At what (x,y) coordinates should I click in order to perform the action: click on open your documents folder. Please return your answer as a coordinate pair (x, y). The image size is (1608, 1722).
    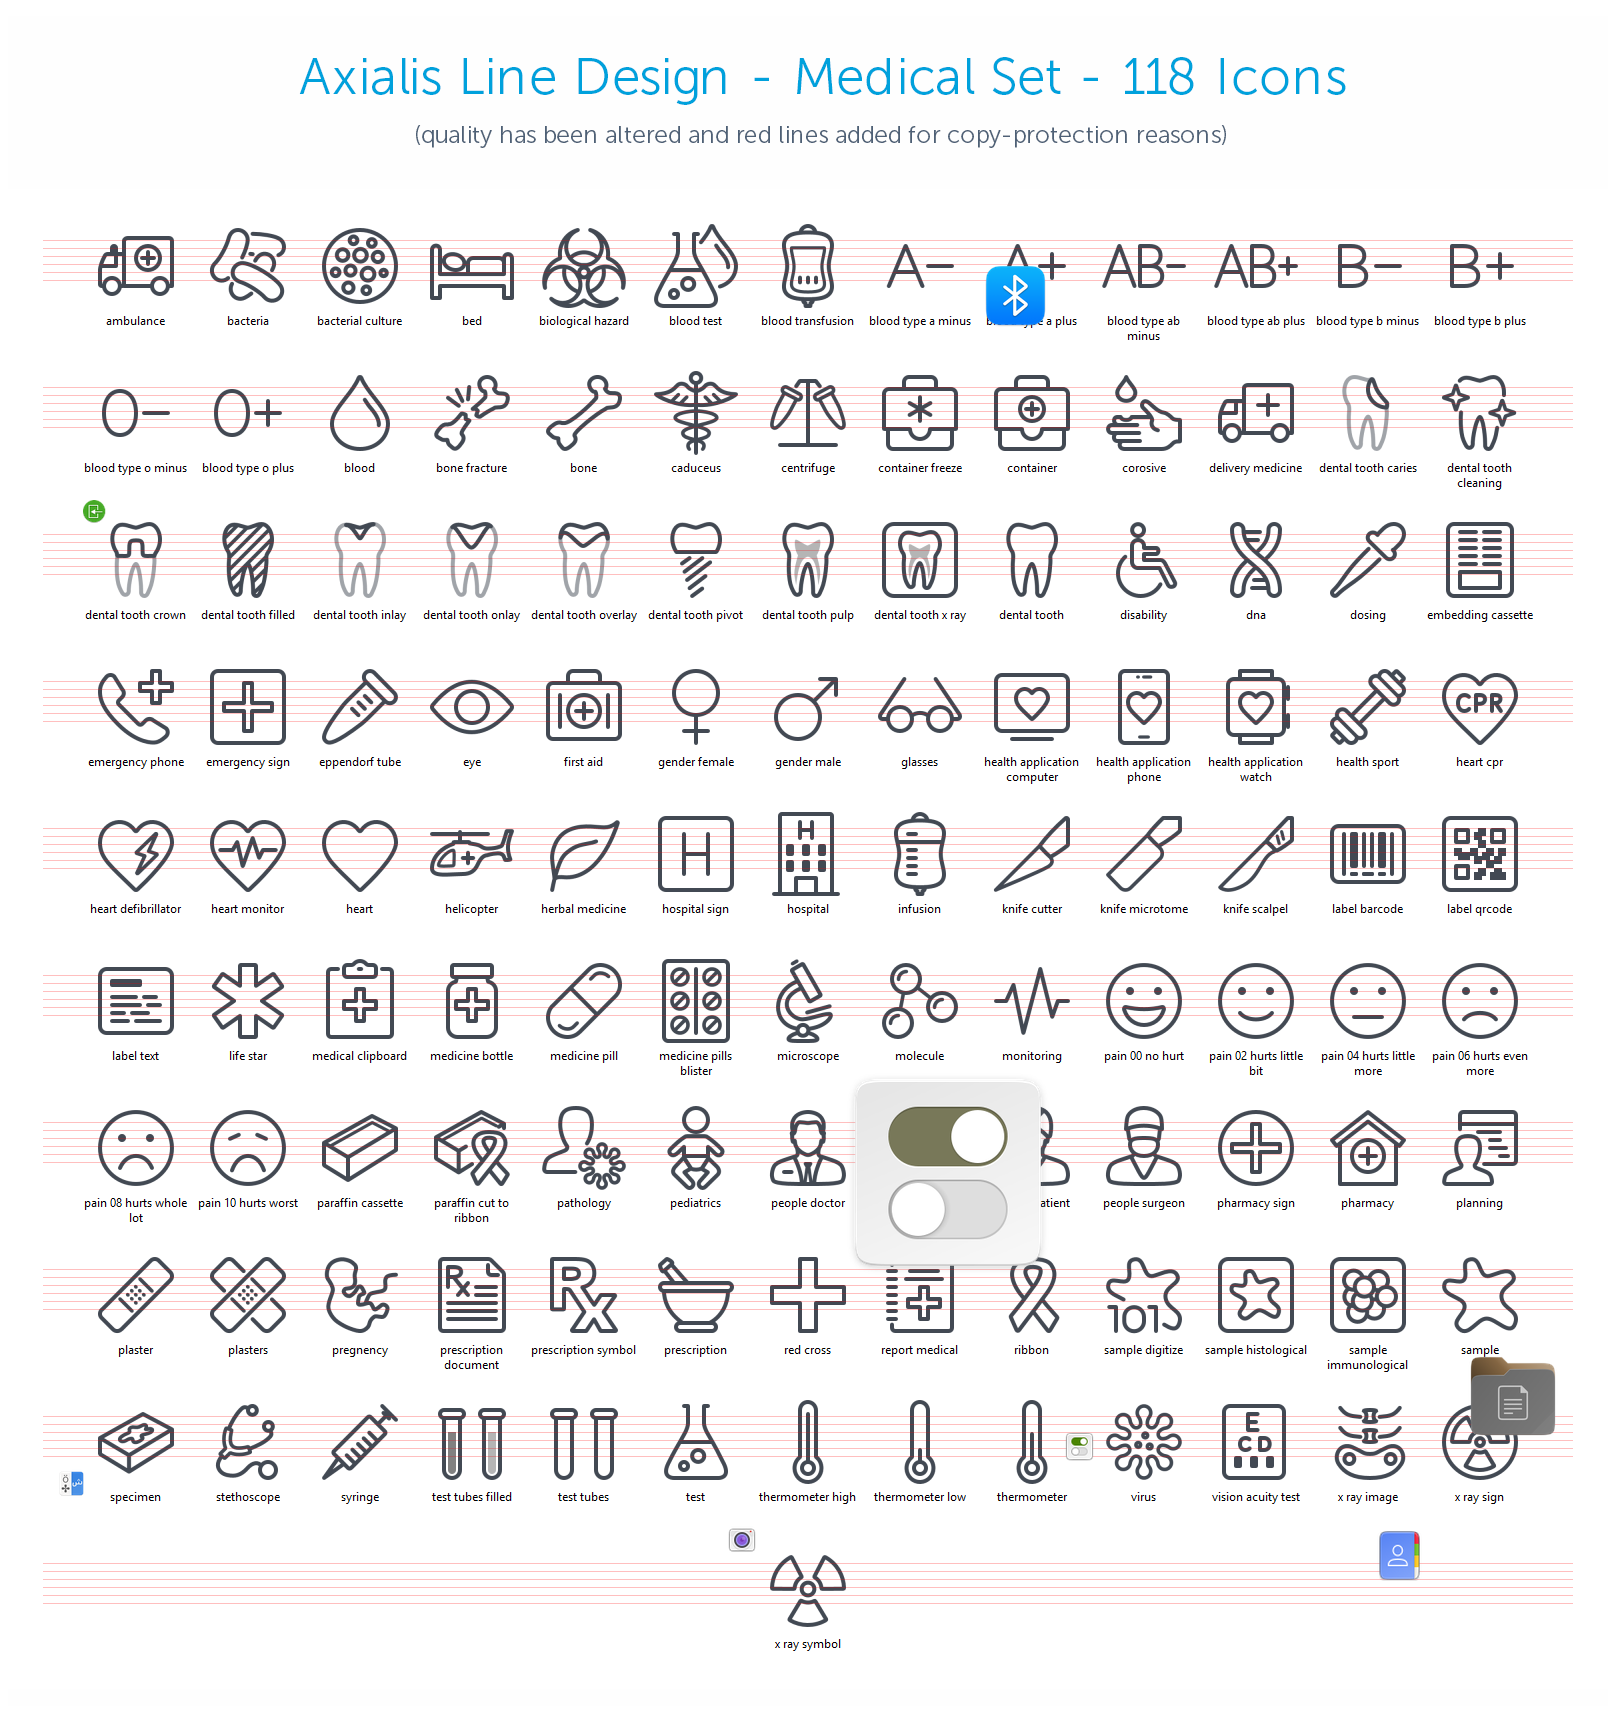
    Looking at the image, I should click on (1513, 1396).